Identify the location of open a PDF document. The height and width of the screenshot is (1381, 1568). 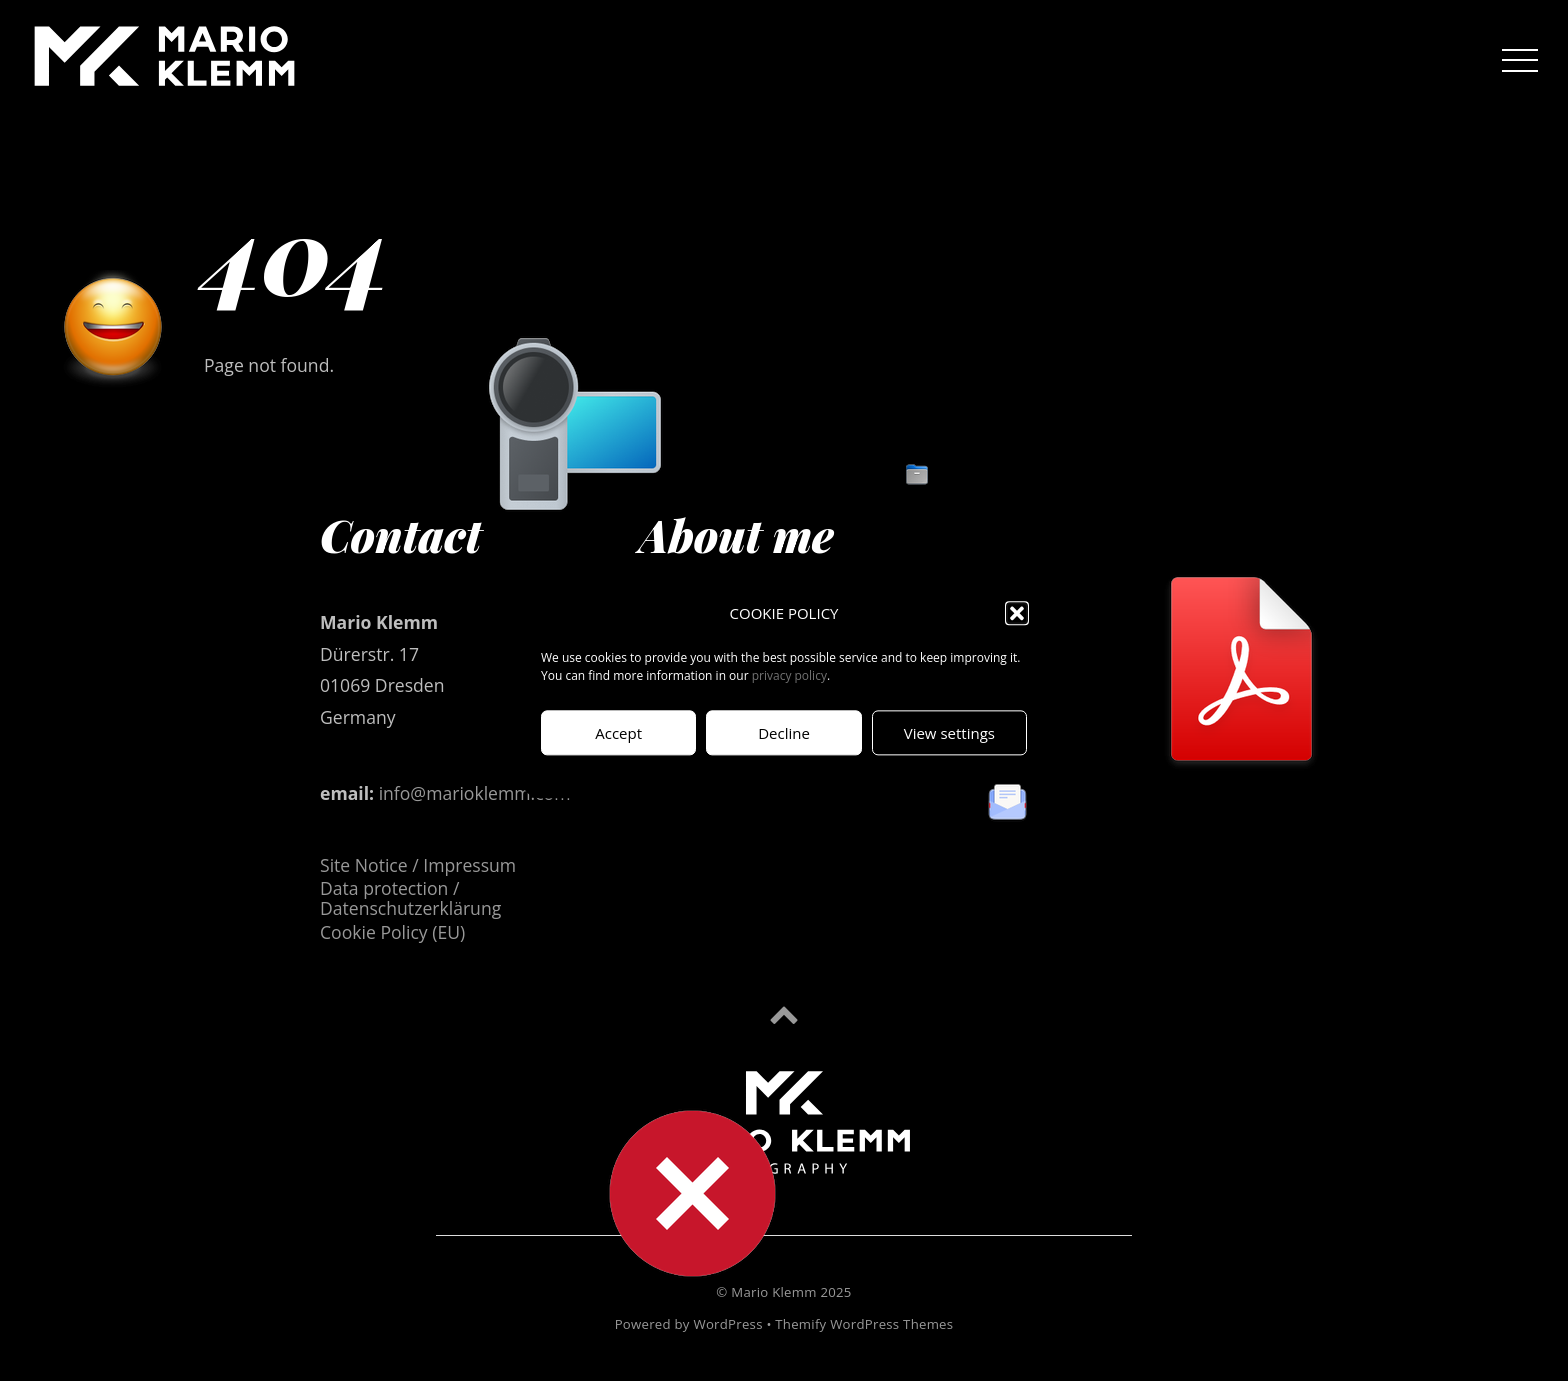
(1241, 672).